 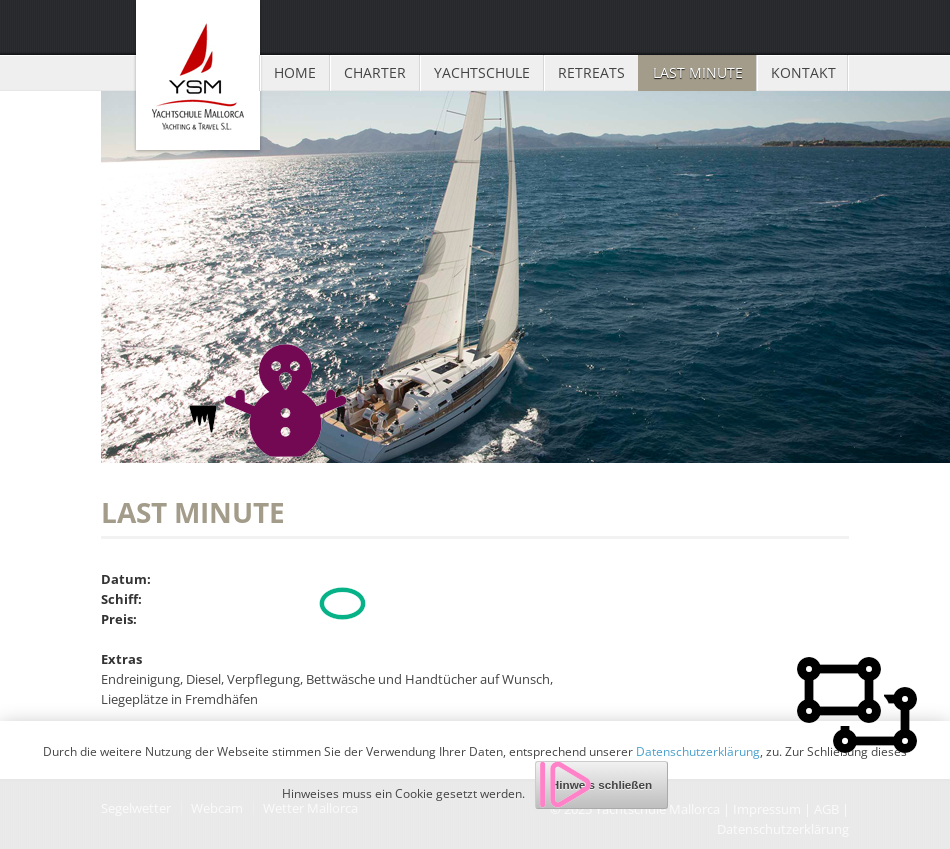 I want to click on indicates a vertical oval or ellipse shape tool, so click(x=342, y=603).